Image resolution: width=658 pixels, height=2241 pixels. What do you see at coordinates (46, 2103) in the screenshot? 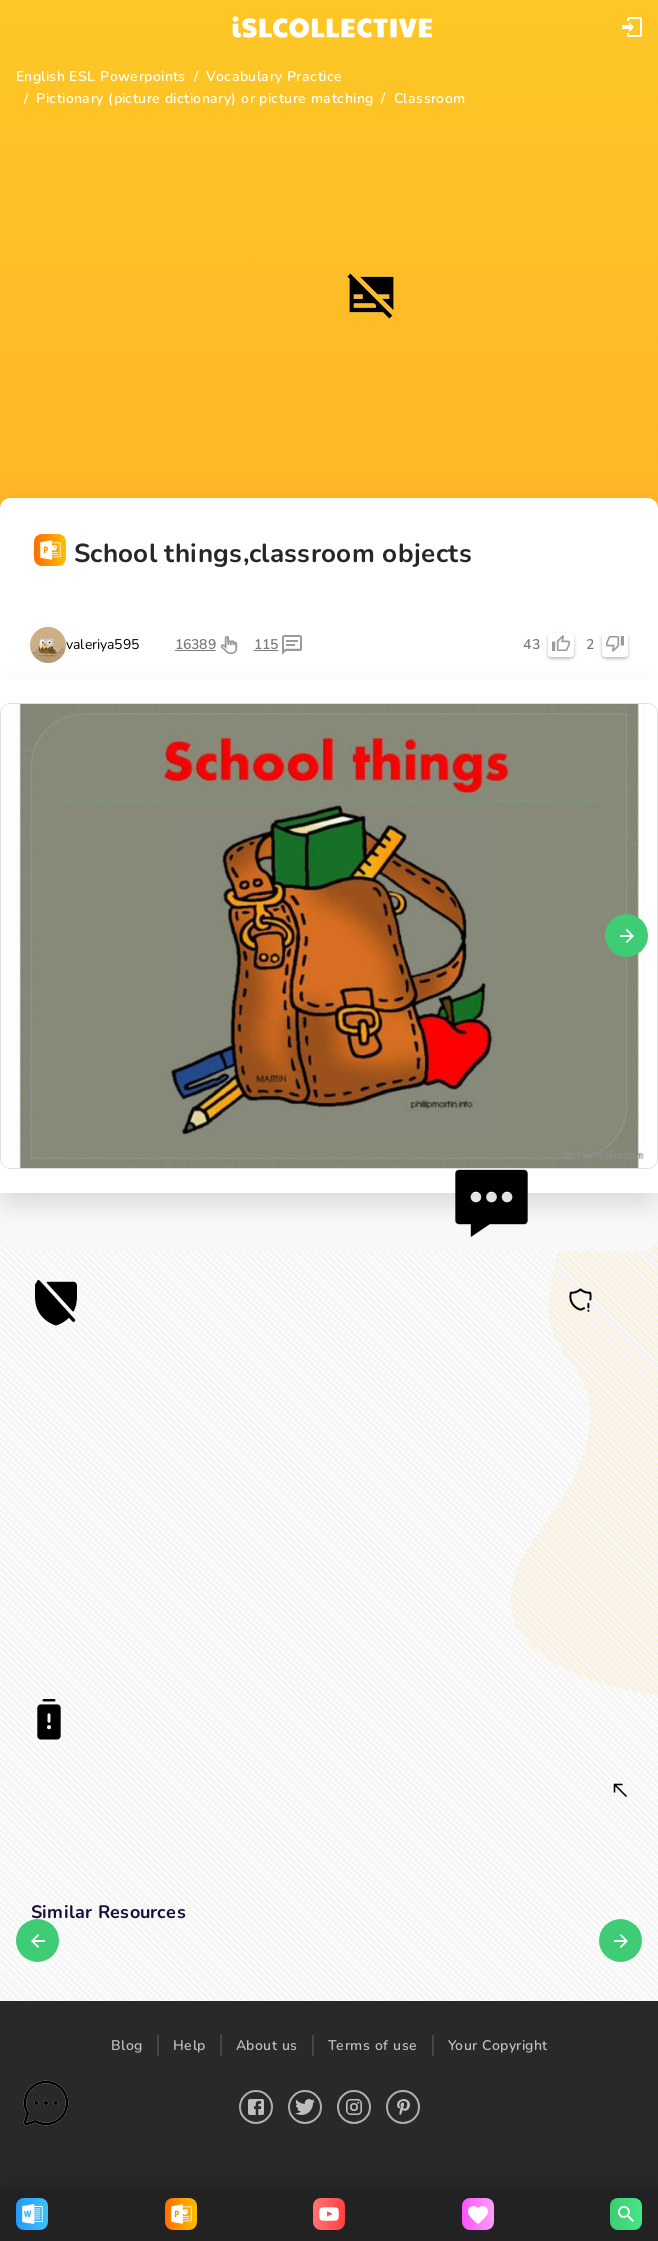
I see `open chat or messaging` at bounding box center [46, 2103].